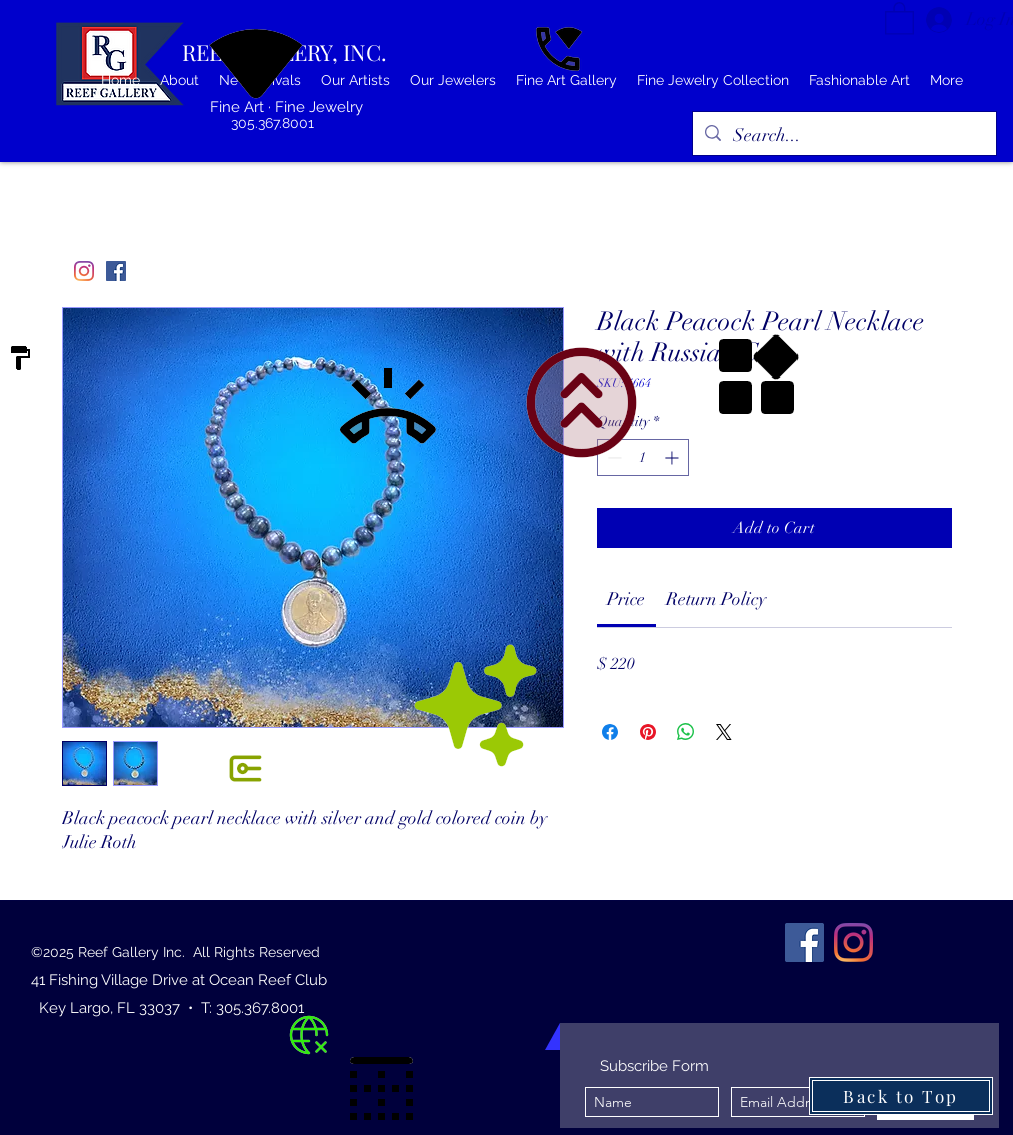 The height and width of the screenshot is (1135, 1013). Describe the element at coordinates (381, 1088) in the screenshot. I see `apply border to top edge of cell or table` at that location.